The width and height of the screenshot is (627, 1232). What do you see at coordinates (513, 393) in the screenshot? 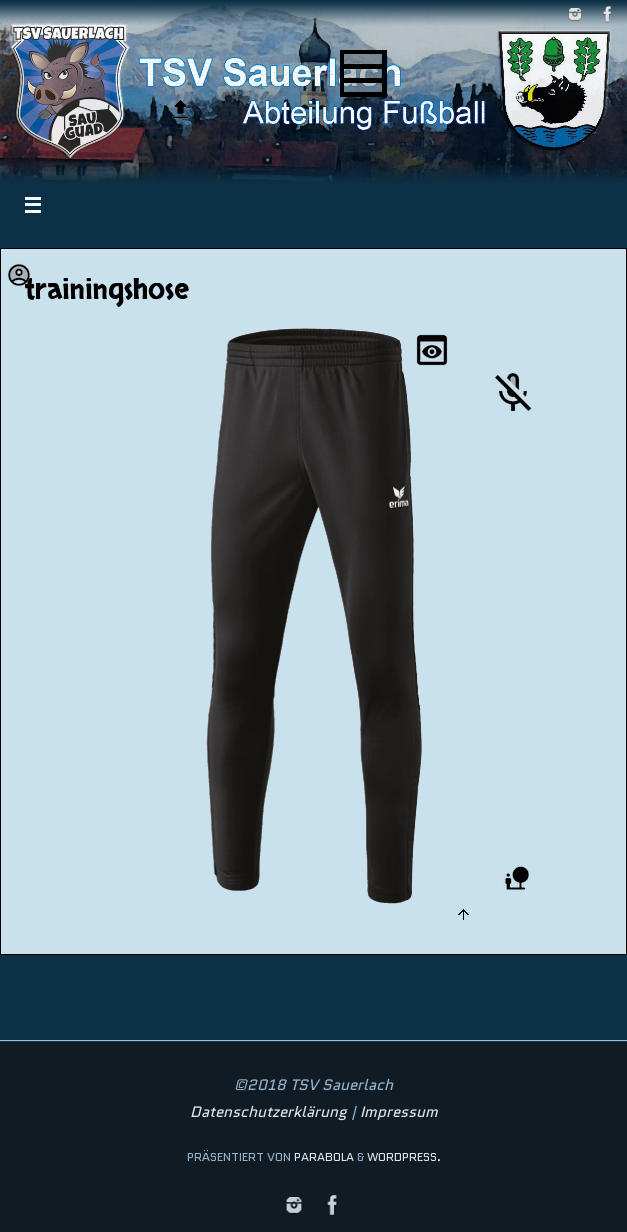
I see `mute your microphone` at bounding box center [513, 393].